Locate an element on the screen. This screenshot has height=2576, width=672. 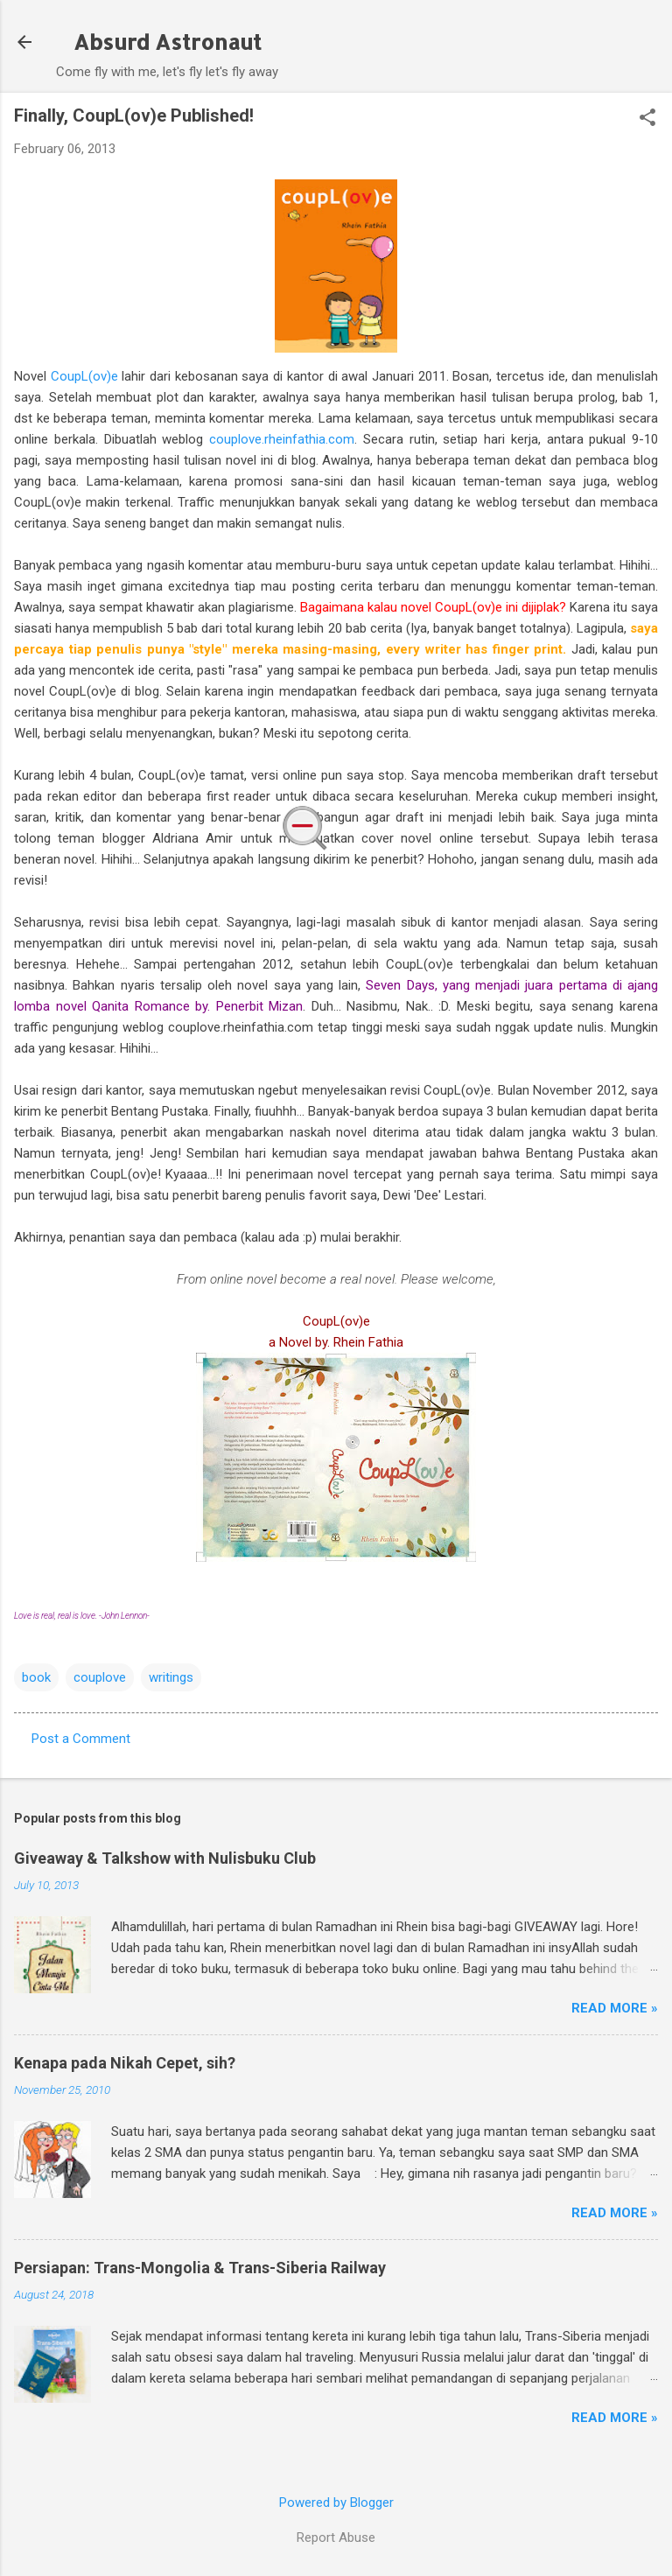
indicates a rewritable CD-RW disc is located at coordinates (353, 1442).